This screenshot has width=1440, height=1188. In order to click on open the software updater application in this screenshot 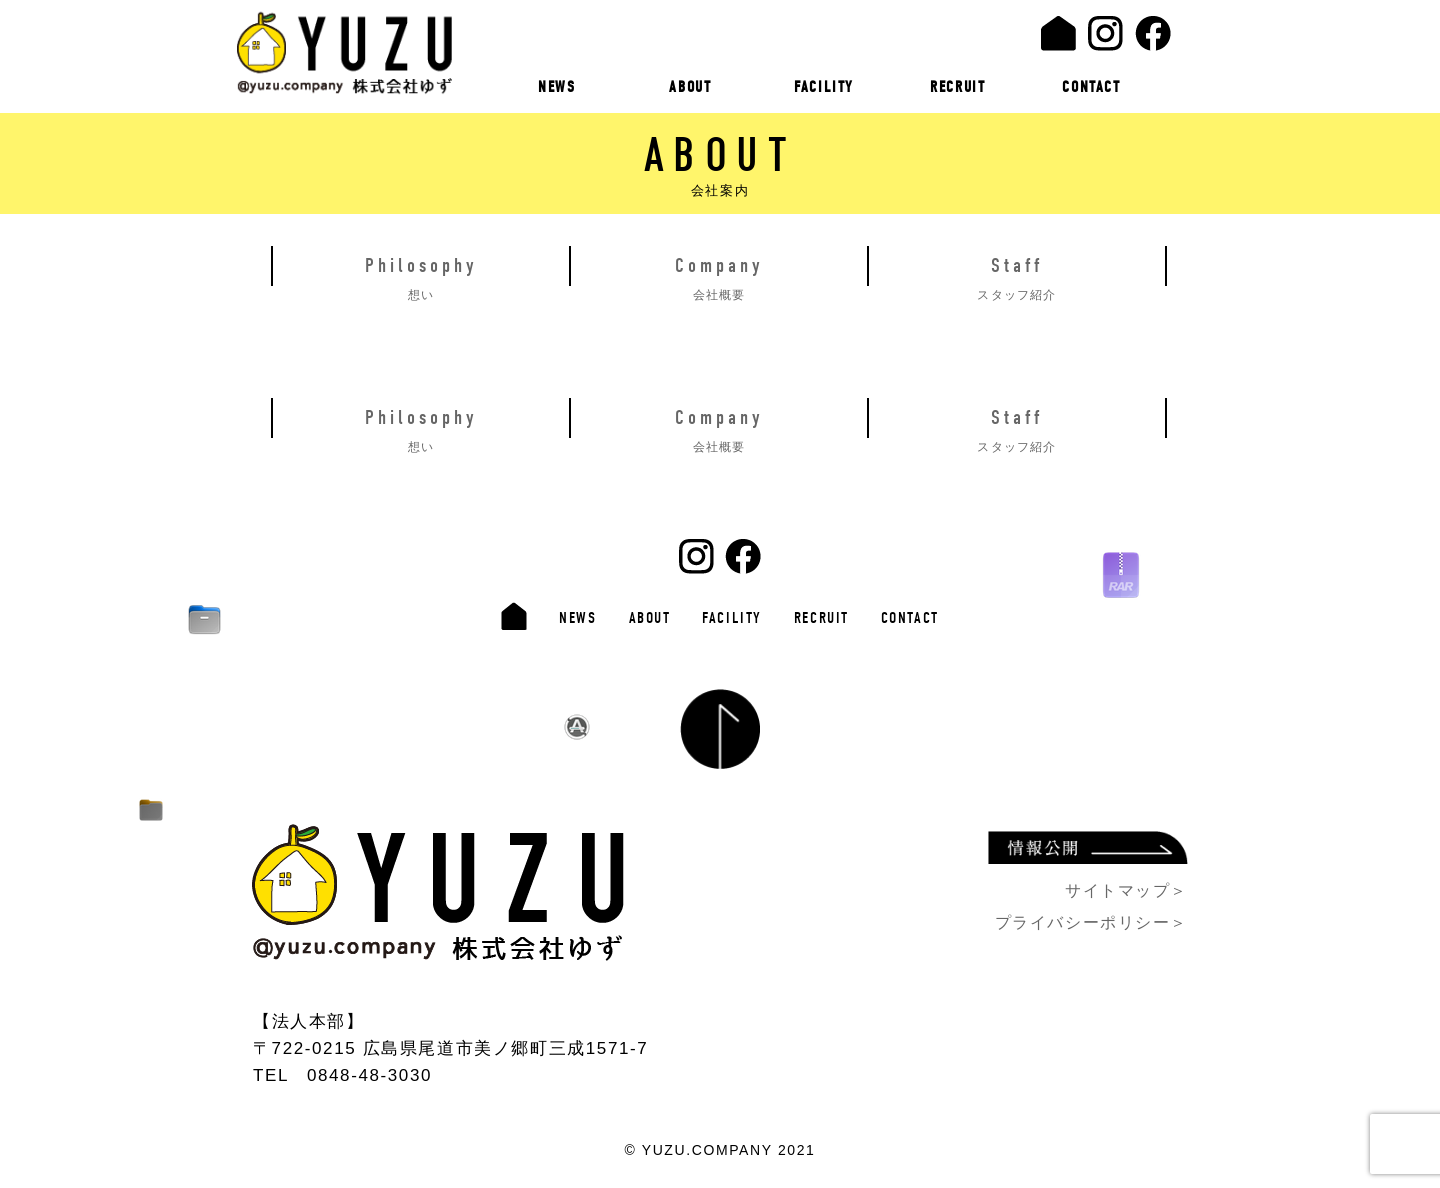, I will do `click(577, 727)`.